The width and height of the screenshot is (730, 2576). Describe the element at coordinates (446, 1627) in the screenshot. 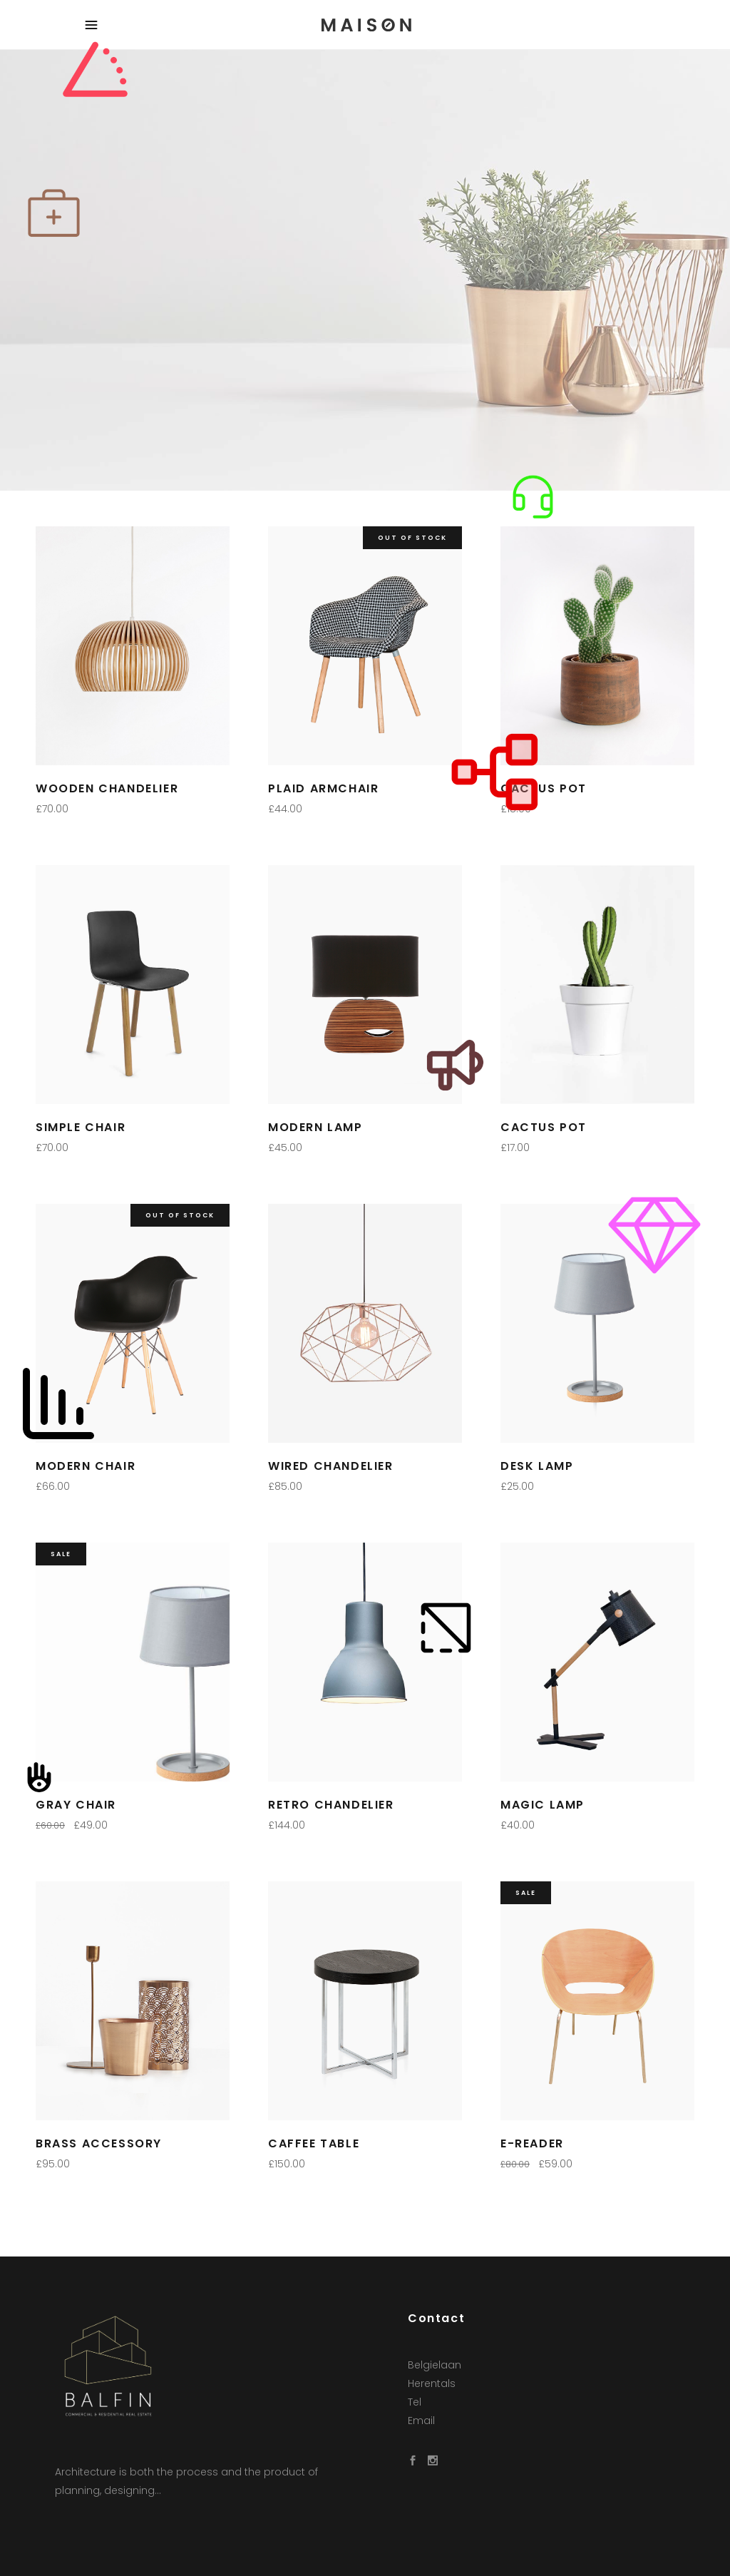

I see `invert current selection` at that location.